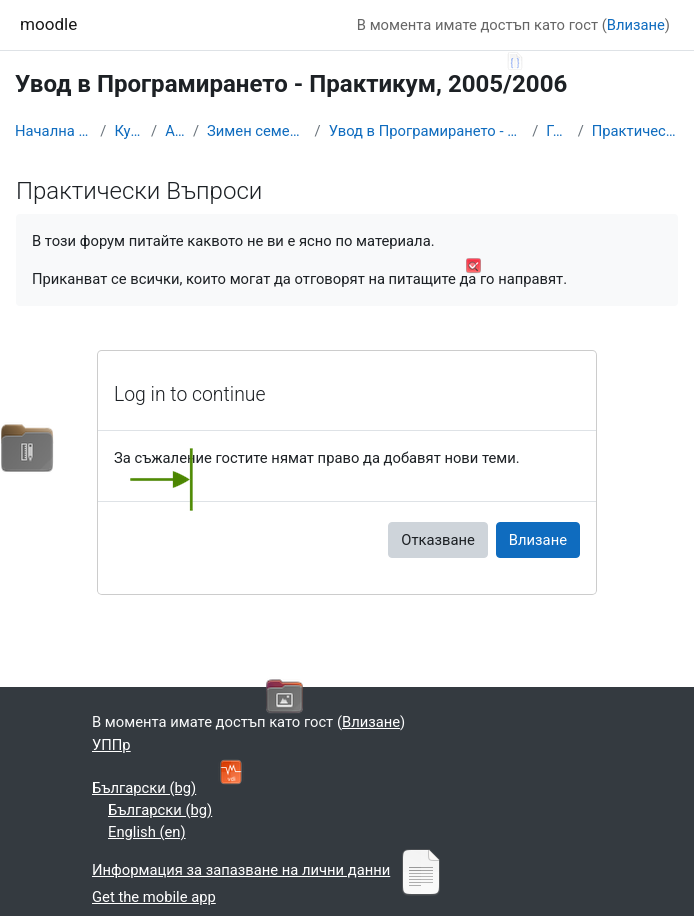 Image resolution: width=694 pixels, height=916 pixels. What do you see at coordinates (161, 479) in the screenshot?
I see `go to the last item or page` at bounding box center [161, 479].